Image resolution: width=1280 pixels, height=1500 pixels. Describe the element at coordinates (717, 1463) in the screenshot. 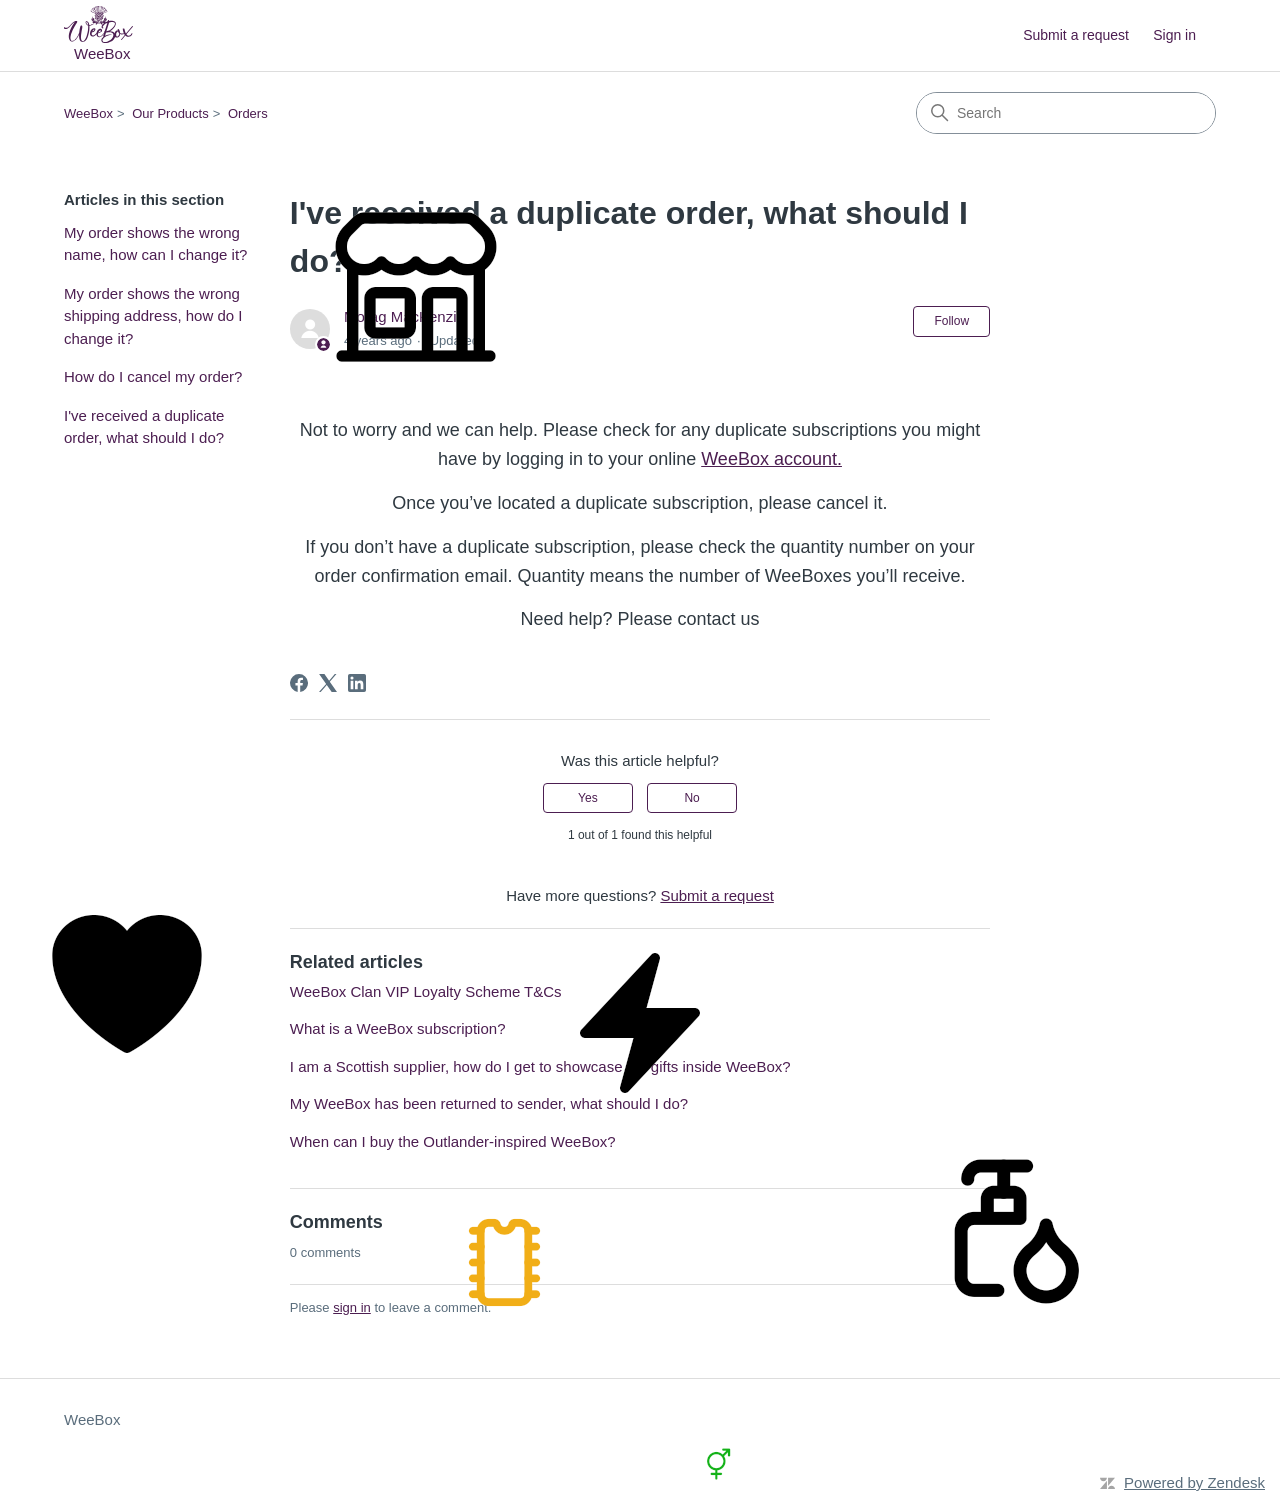

I see `select intersex gender identity` at that location.